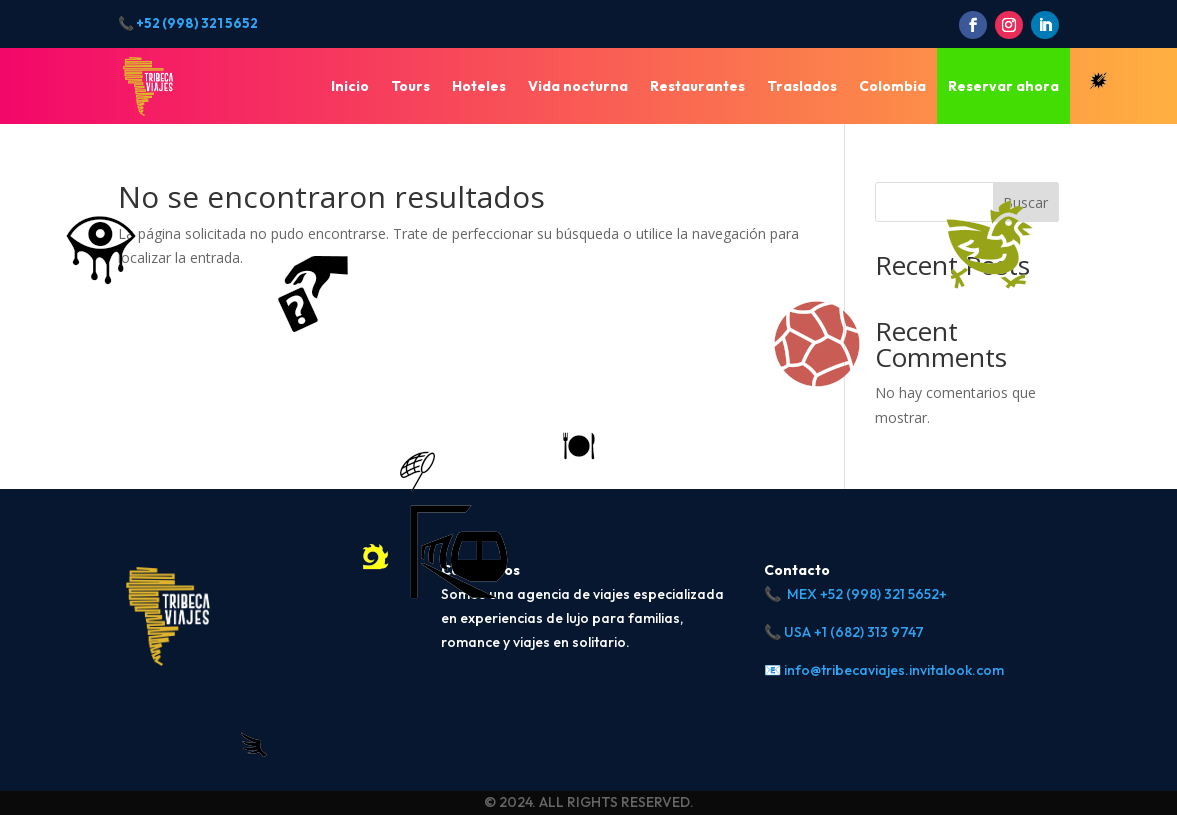 The image size is (1177, 815). Describe the element at coordinates (458, 551) in the screenshot. I see `view subway or metro transit options` at that location.